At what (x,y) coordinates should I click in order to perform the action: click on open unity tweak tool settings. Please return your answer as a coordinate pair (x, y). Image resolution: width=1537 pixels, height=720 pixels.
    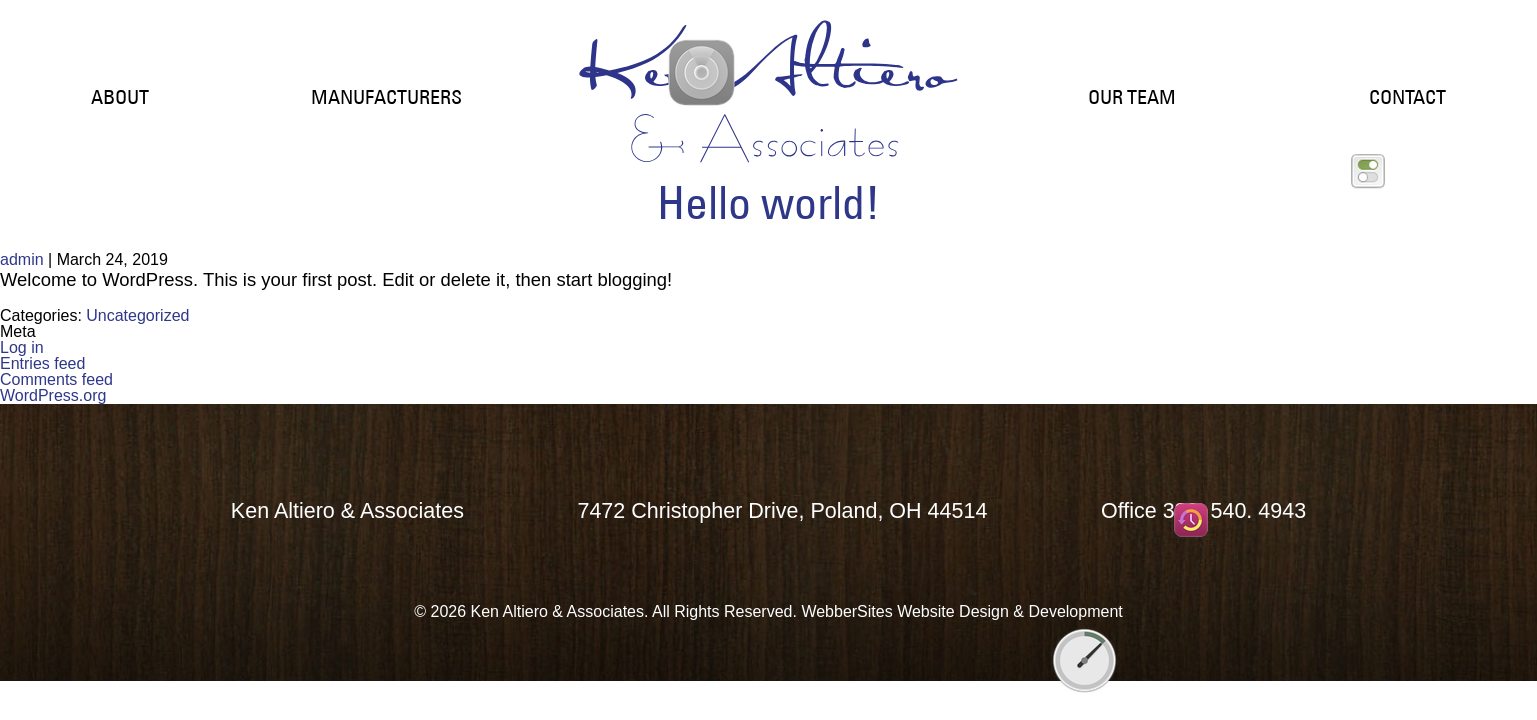
    Looking at the image, I should click on (1368, 171).